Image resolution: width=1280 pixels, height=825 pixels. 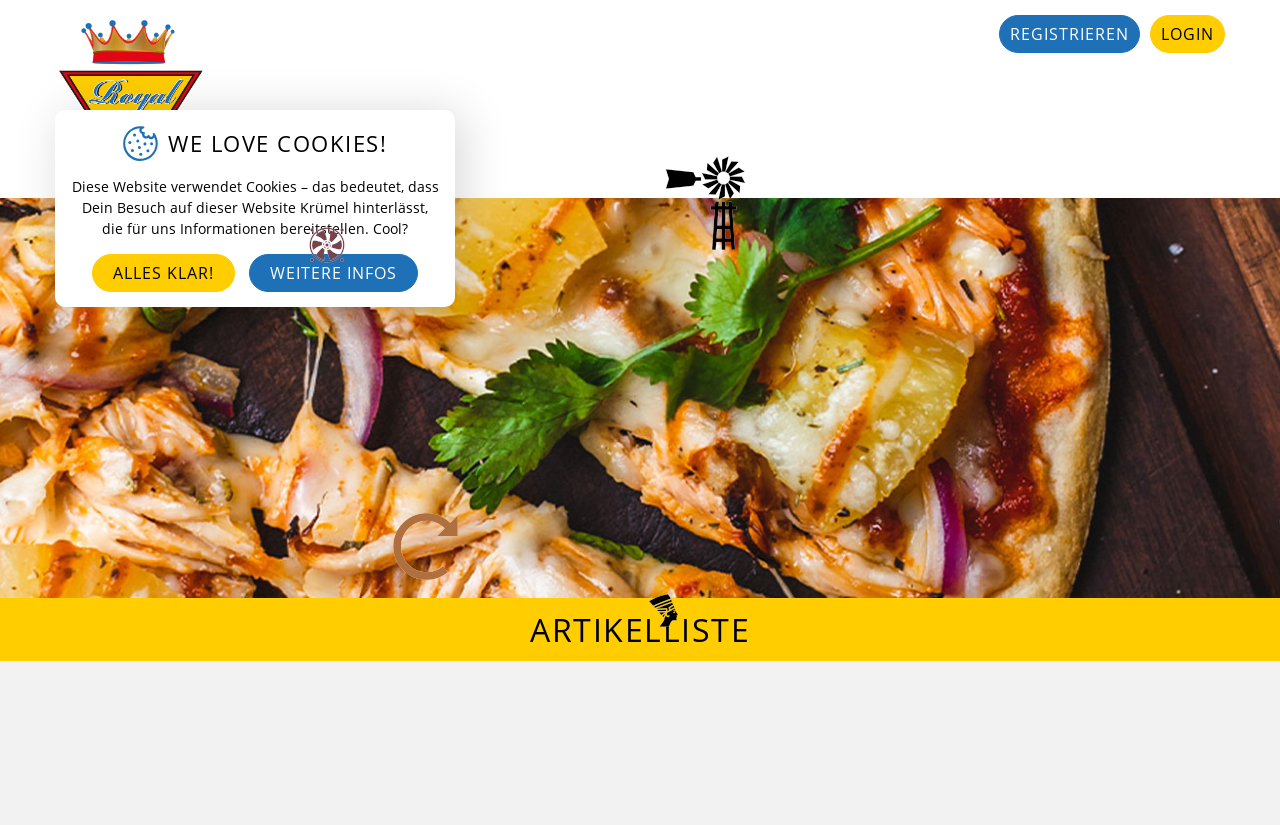 What do you see at coordinates (425, 546) in the screenshot?
I see `rotate object clockwise` at bounding box center [425, 546].